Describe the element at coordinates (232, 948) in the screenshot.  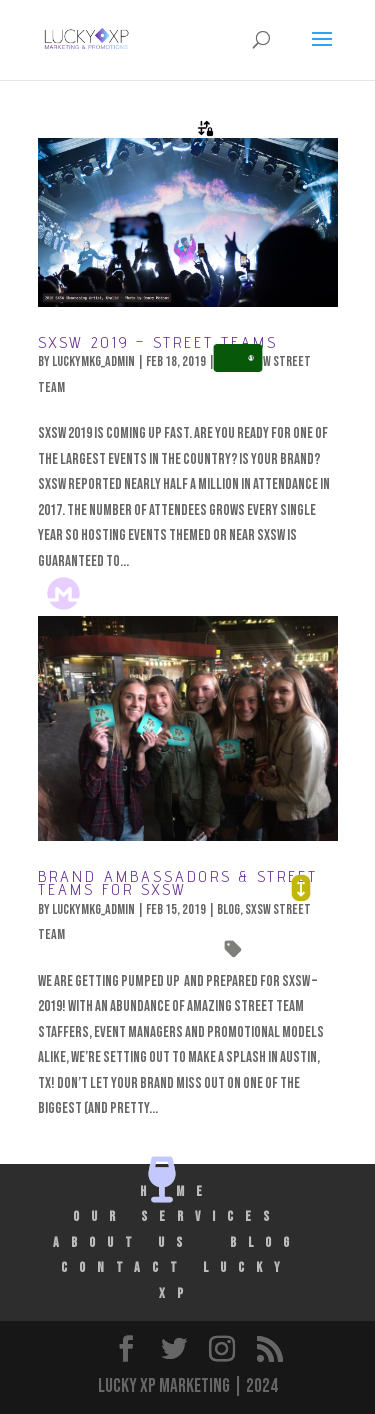
I see `add a tag or label to an item` at that location.